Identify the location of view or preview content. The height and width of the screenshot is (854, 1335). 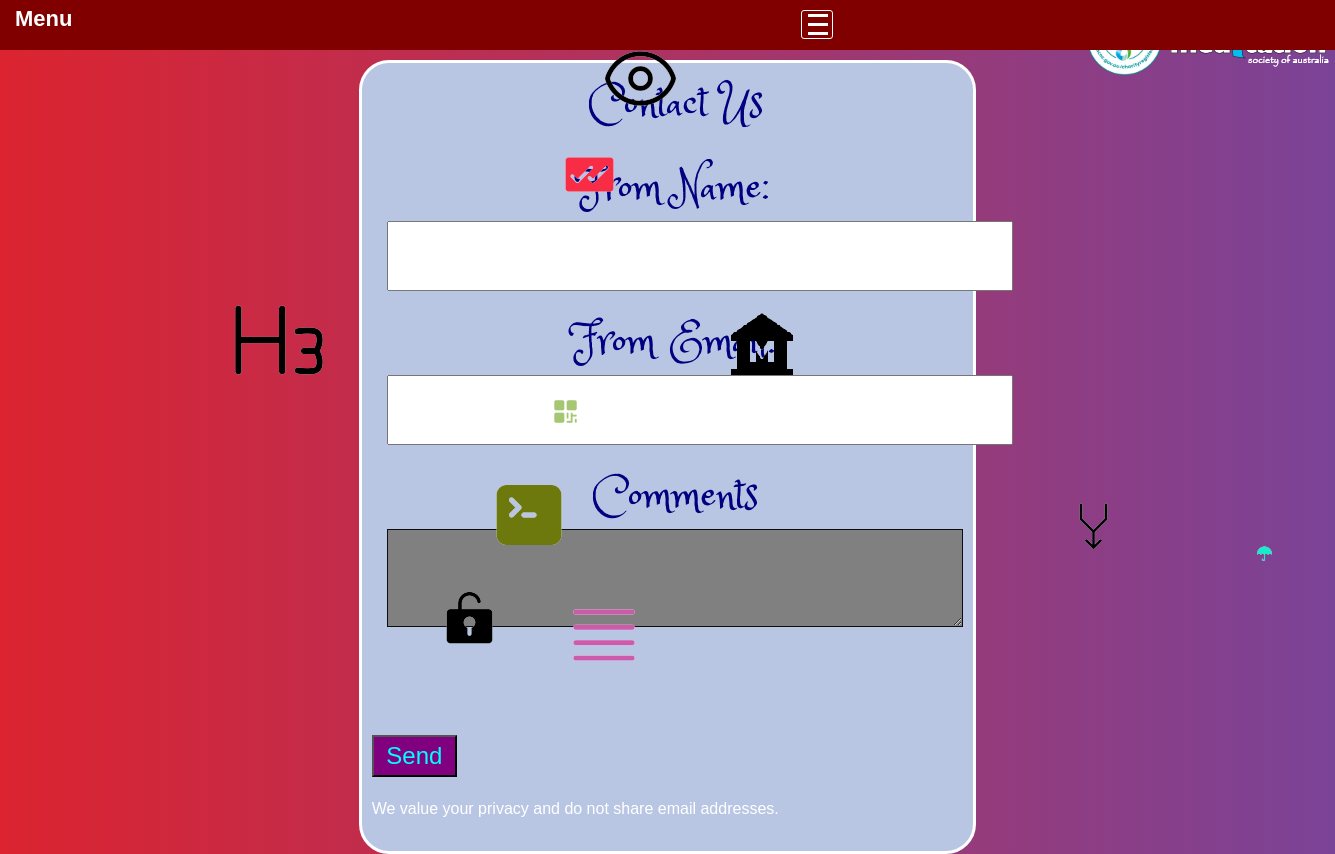
(640, 78).